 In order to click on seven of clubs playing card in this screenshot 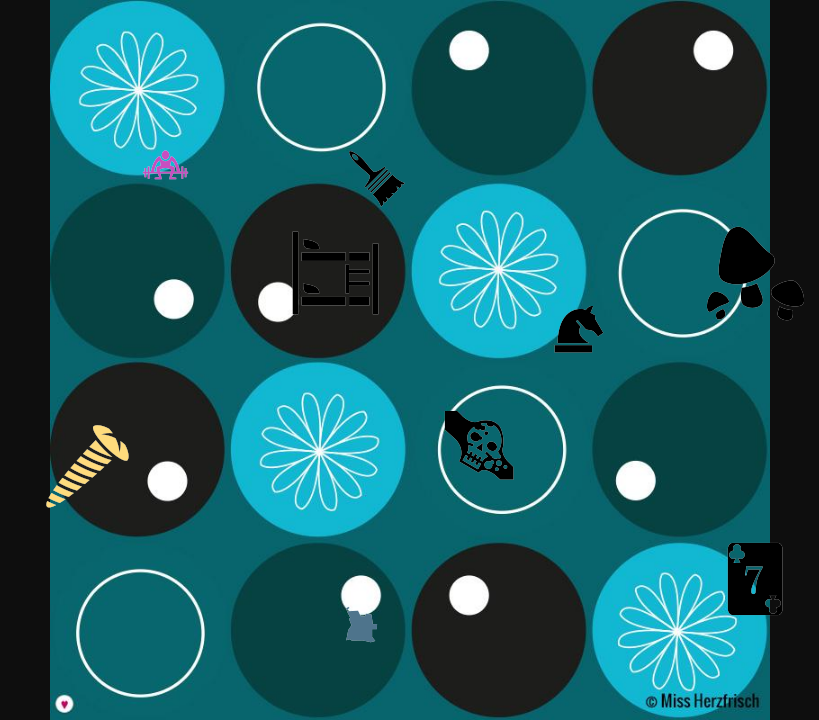, I will do `click(755, 579)`.